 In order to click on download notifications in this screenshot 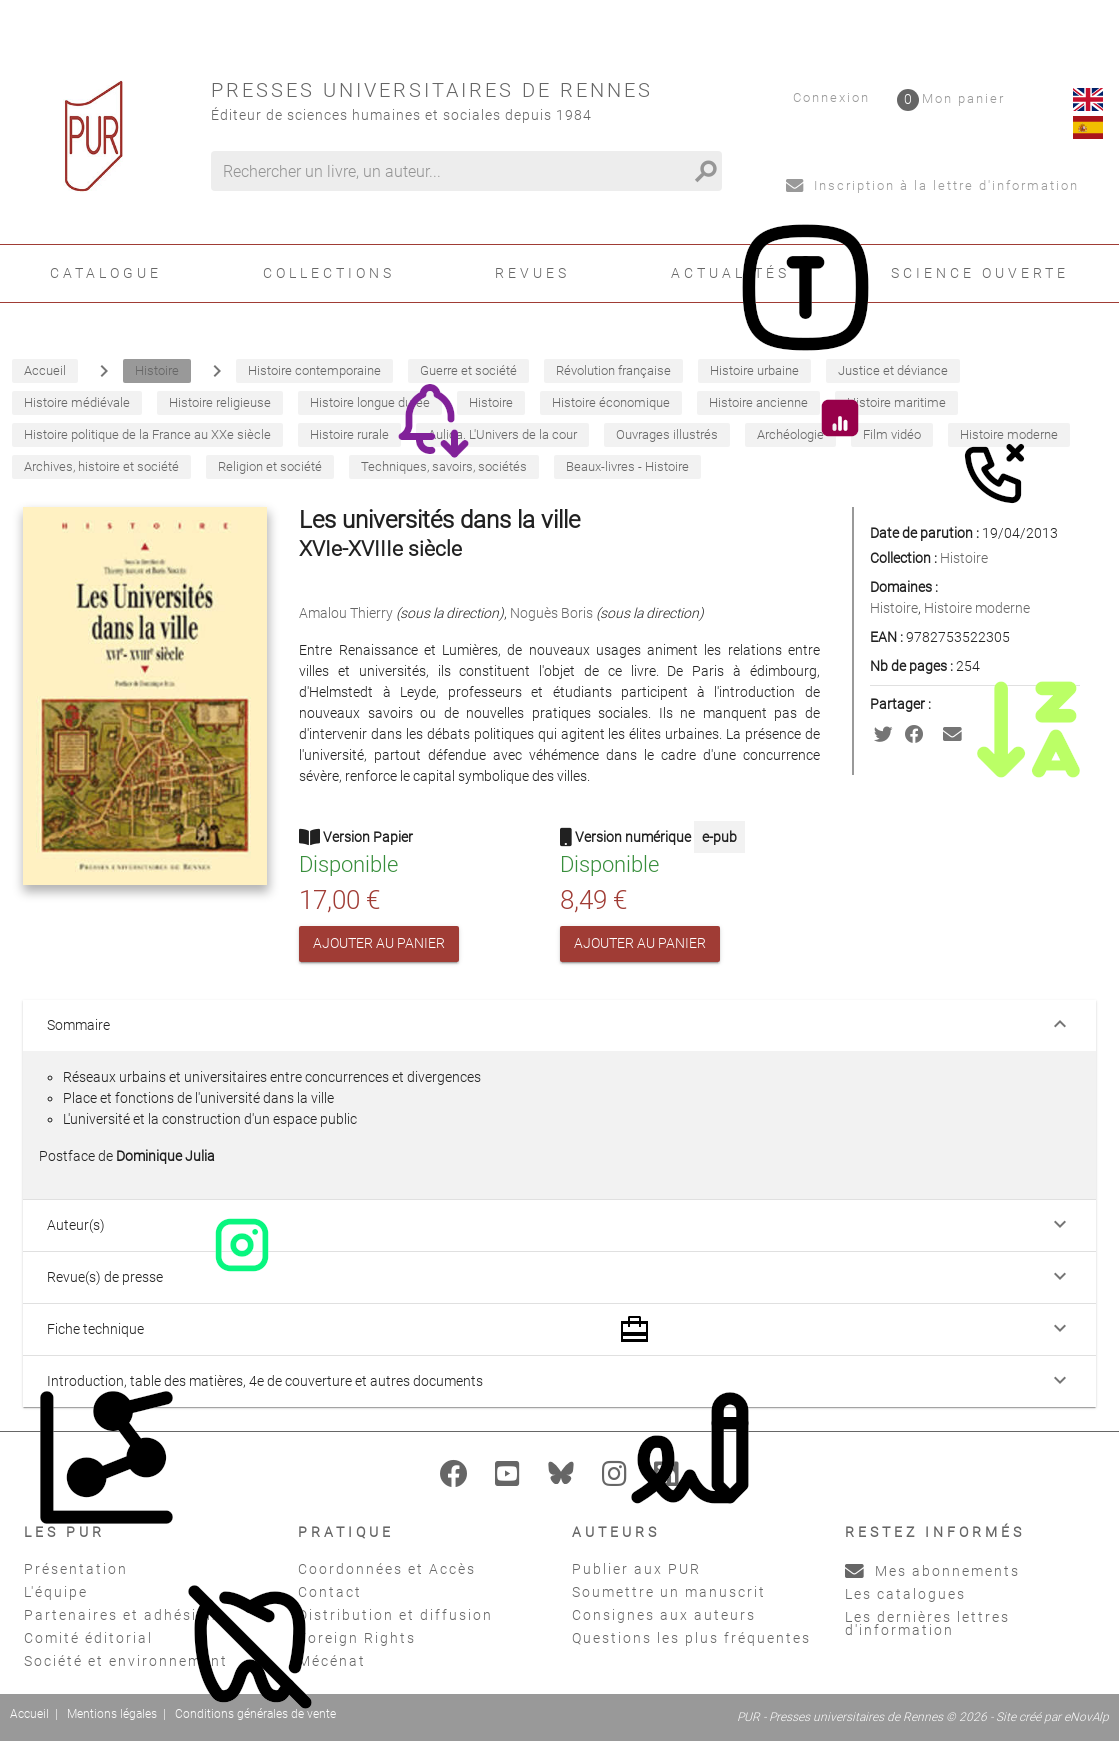, I will do `click(430, 419)`.